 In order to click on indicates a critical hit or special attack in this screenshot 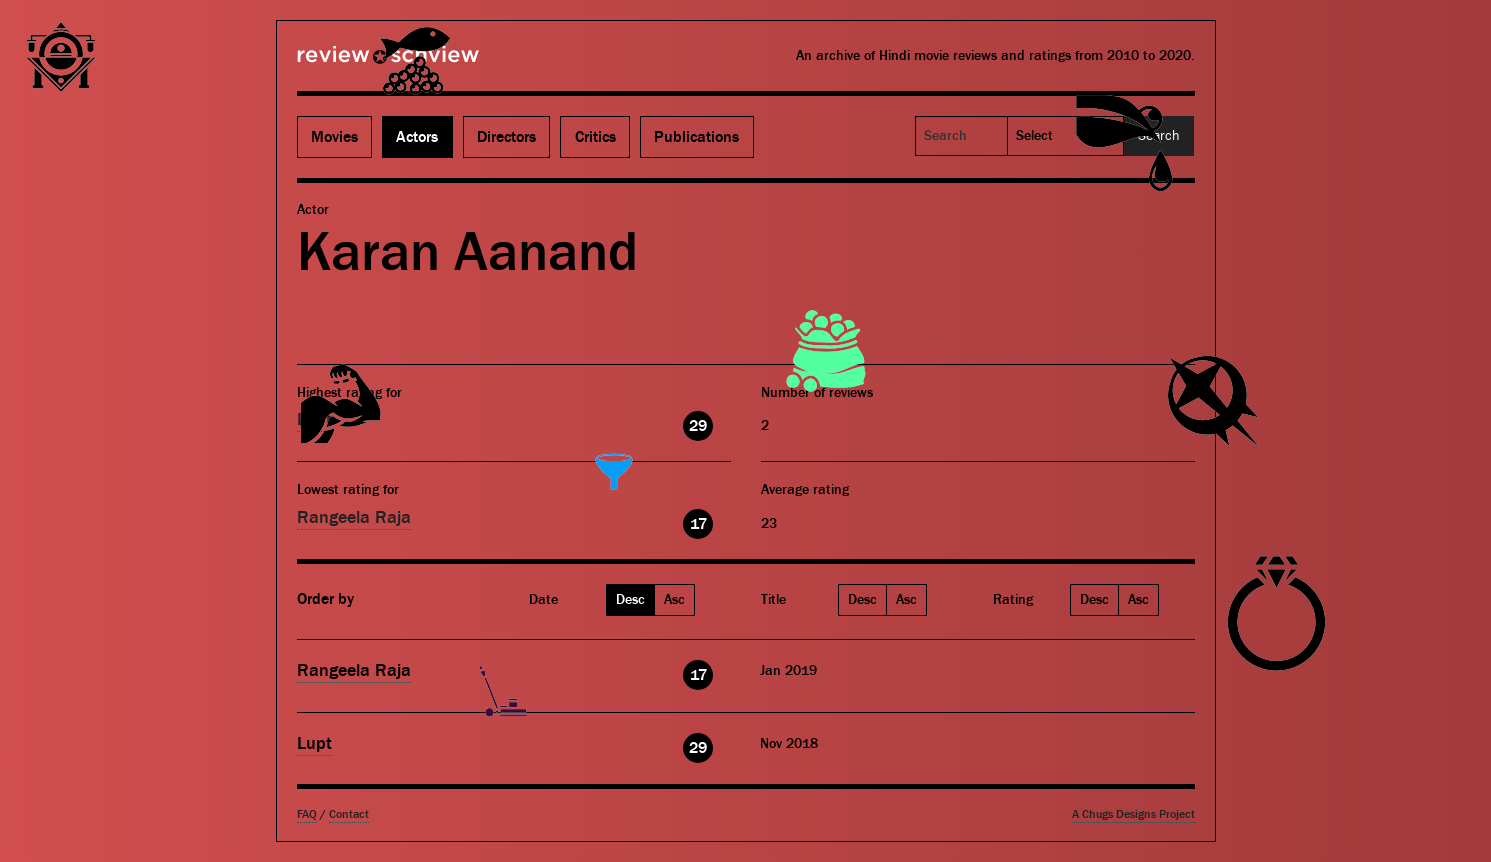, I will do `click(1213, 401)`.